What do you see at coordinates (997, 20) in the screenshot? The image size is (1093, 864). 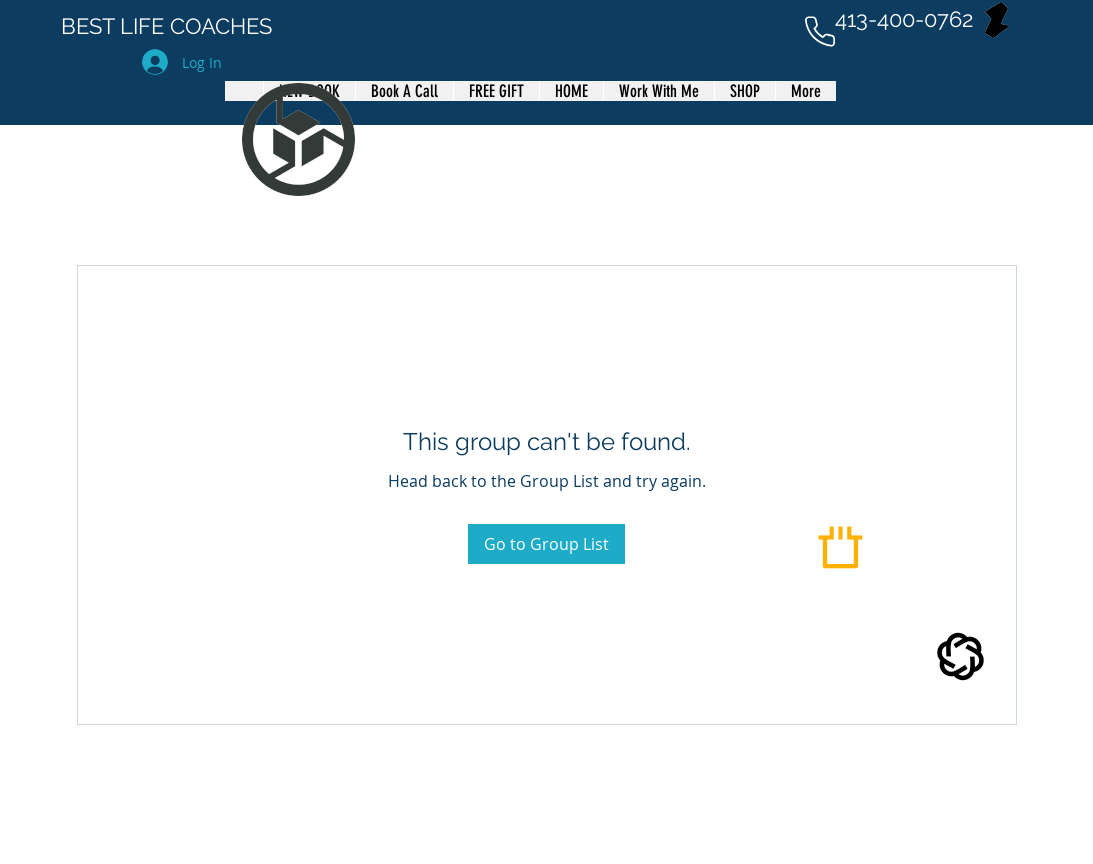 I see `open the Zilch app` at bounding box center [997, 20].